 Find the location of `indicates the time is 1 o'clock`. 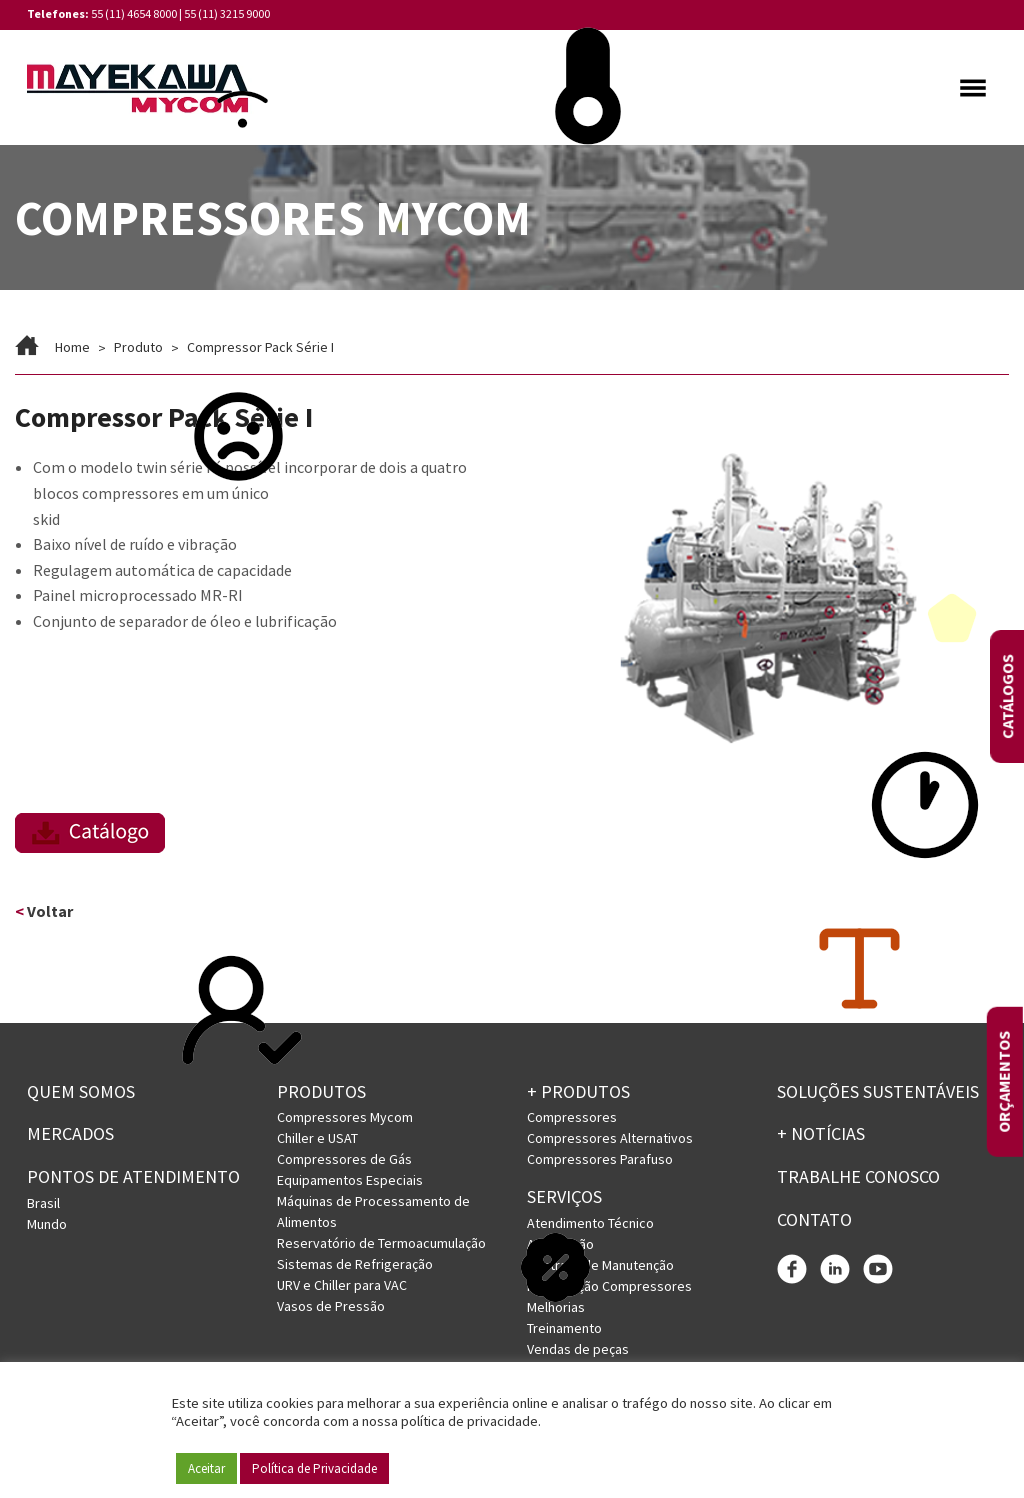

indicates the time is 1 o'clock is located at coordinates (925, 805).